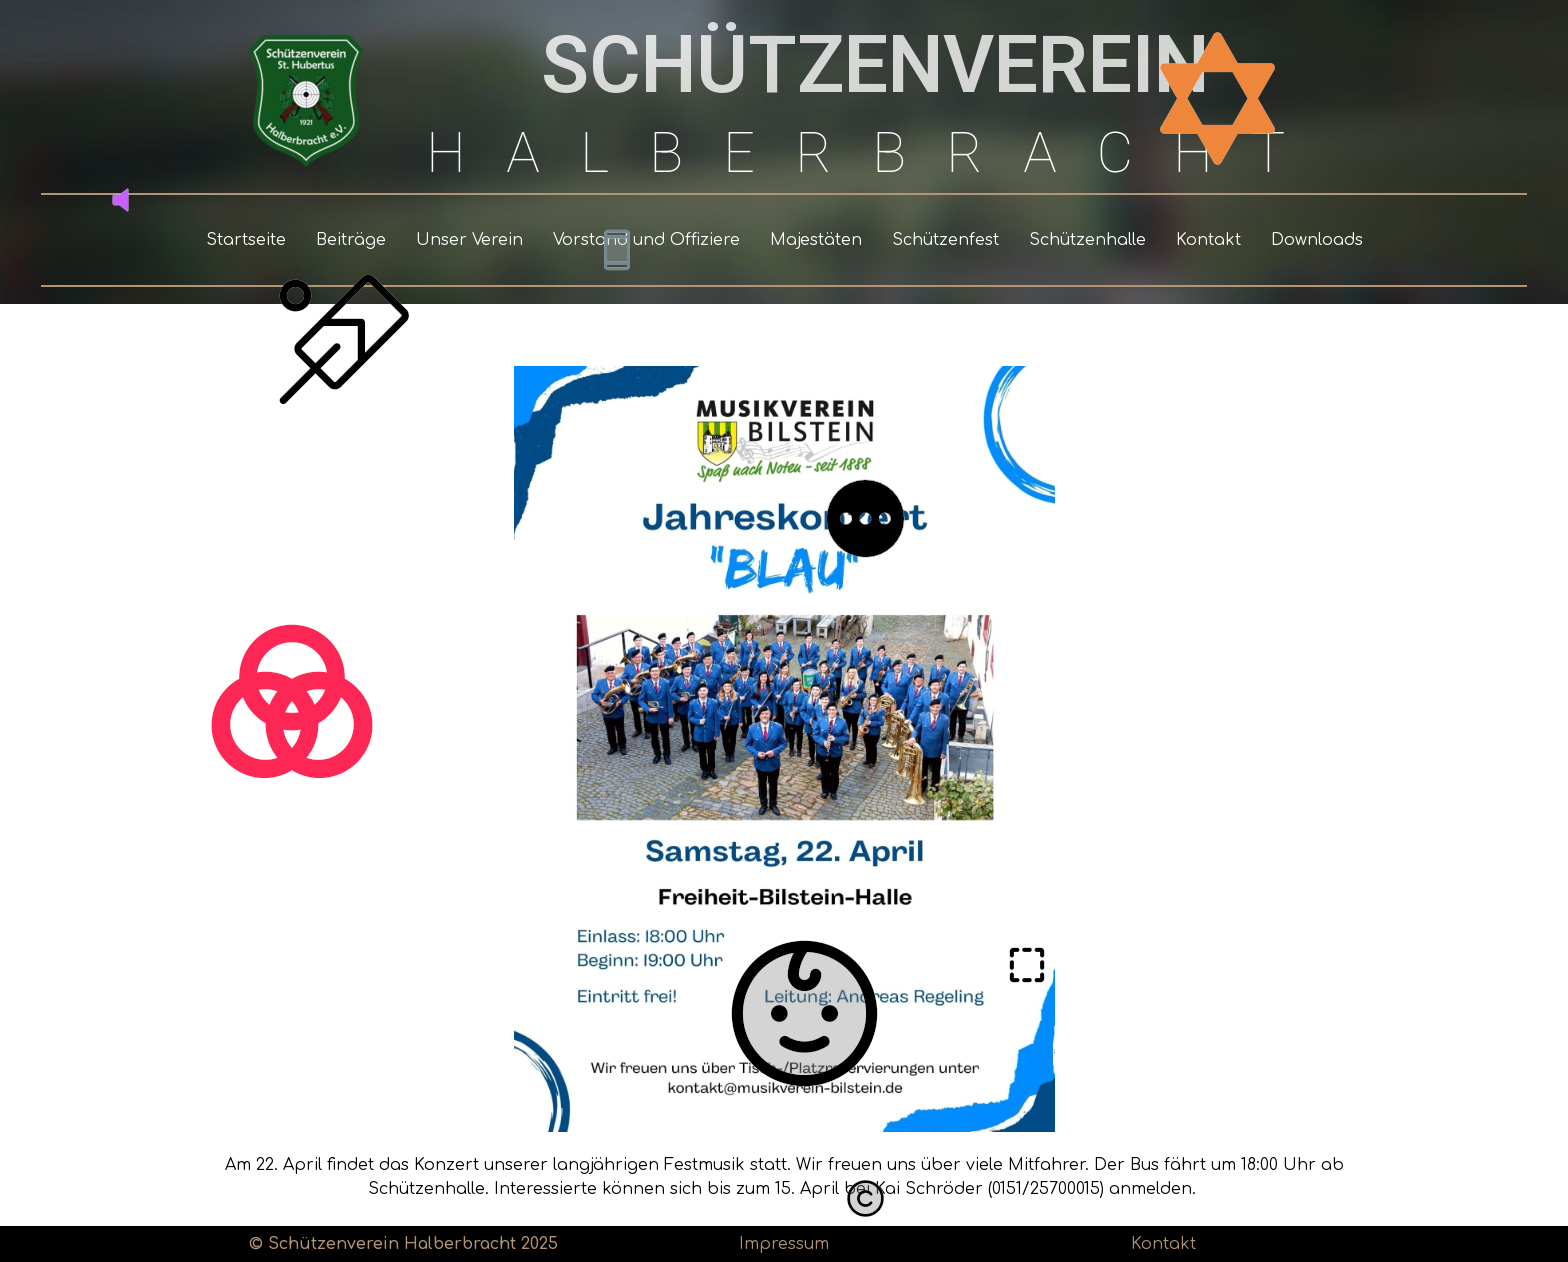 The height and width of the screenshot is (1262, 1568). I want to click on access cricket sports scores or updates, so click(337, 337).